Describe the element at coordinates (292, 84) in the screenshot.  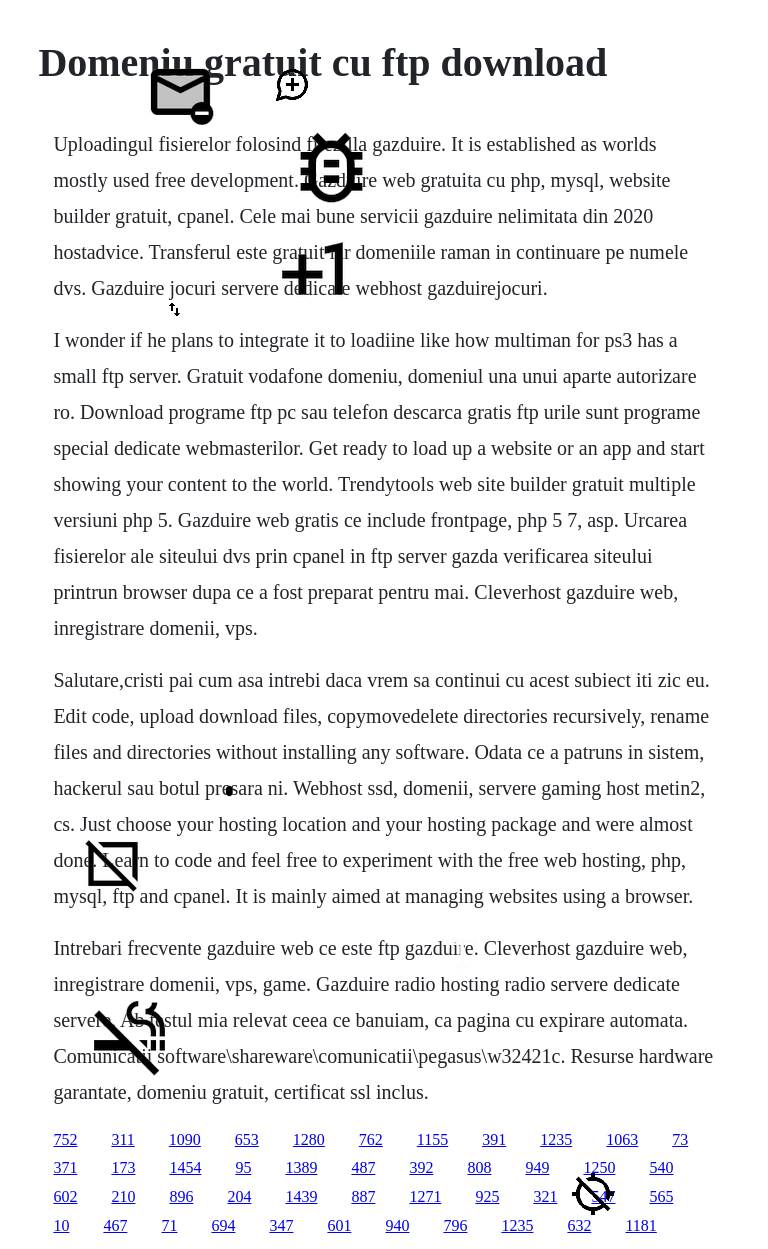
I see `add a review or comment to a location` at that location.